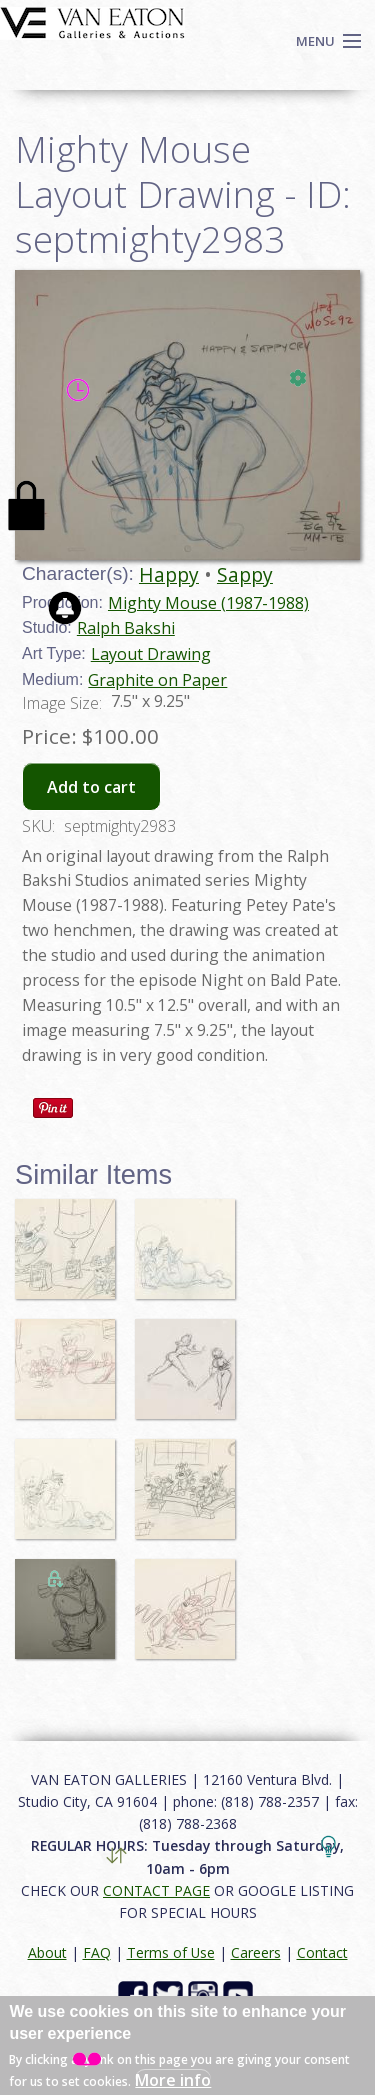 The image size is (375, 2095). What do you see at coordinates (26, 505) in the screenshot?
I see `indicates a locked or secured item` at bounding box center [26, 505].